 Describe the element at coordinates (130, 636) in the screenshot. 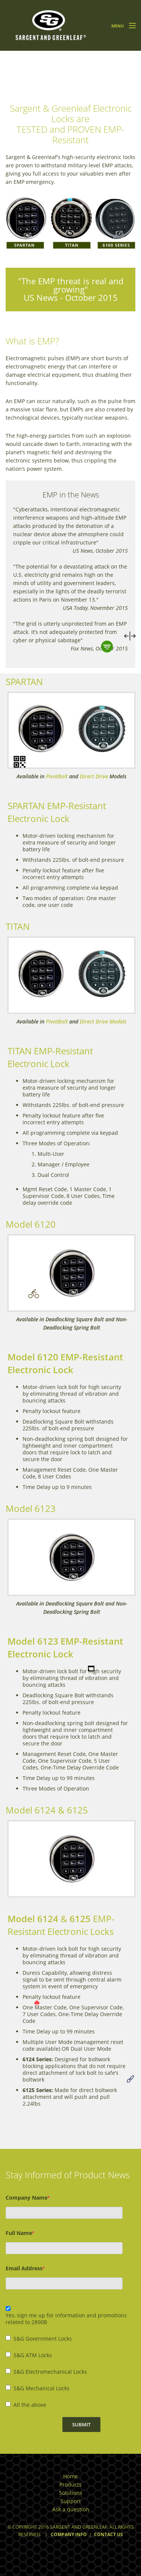

I see `expand content horizontally` at that location.